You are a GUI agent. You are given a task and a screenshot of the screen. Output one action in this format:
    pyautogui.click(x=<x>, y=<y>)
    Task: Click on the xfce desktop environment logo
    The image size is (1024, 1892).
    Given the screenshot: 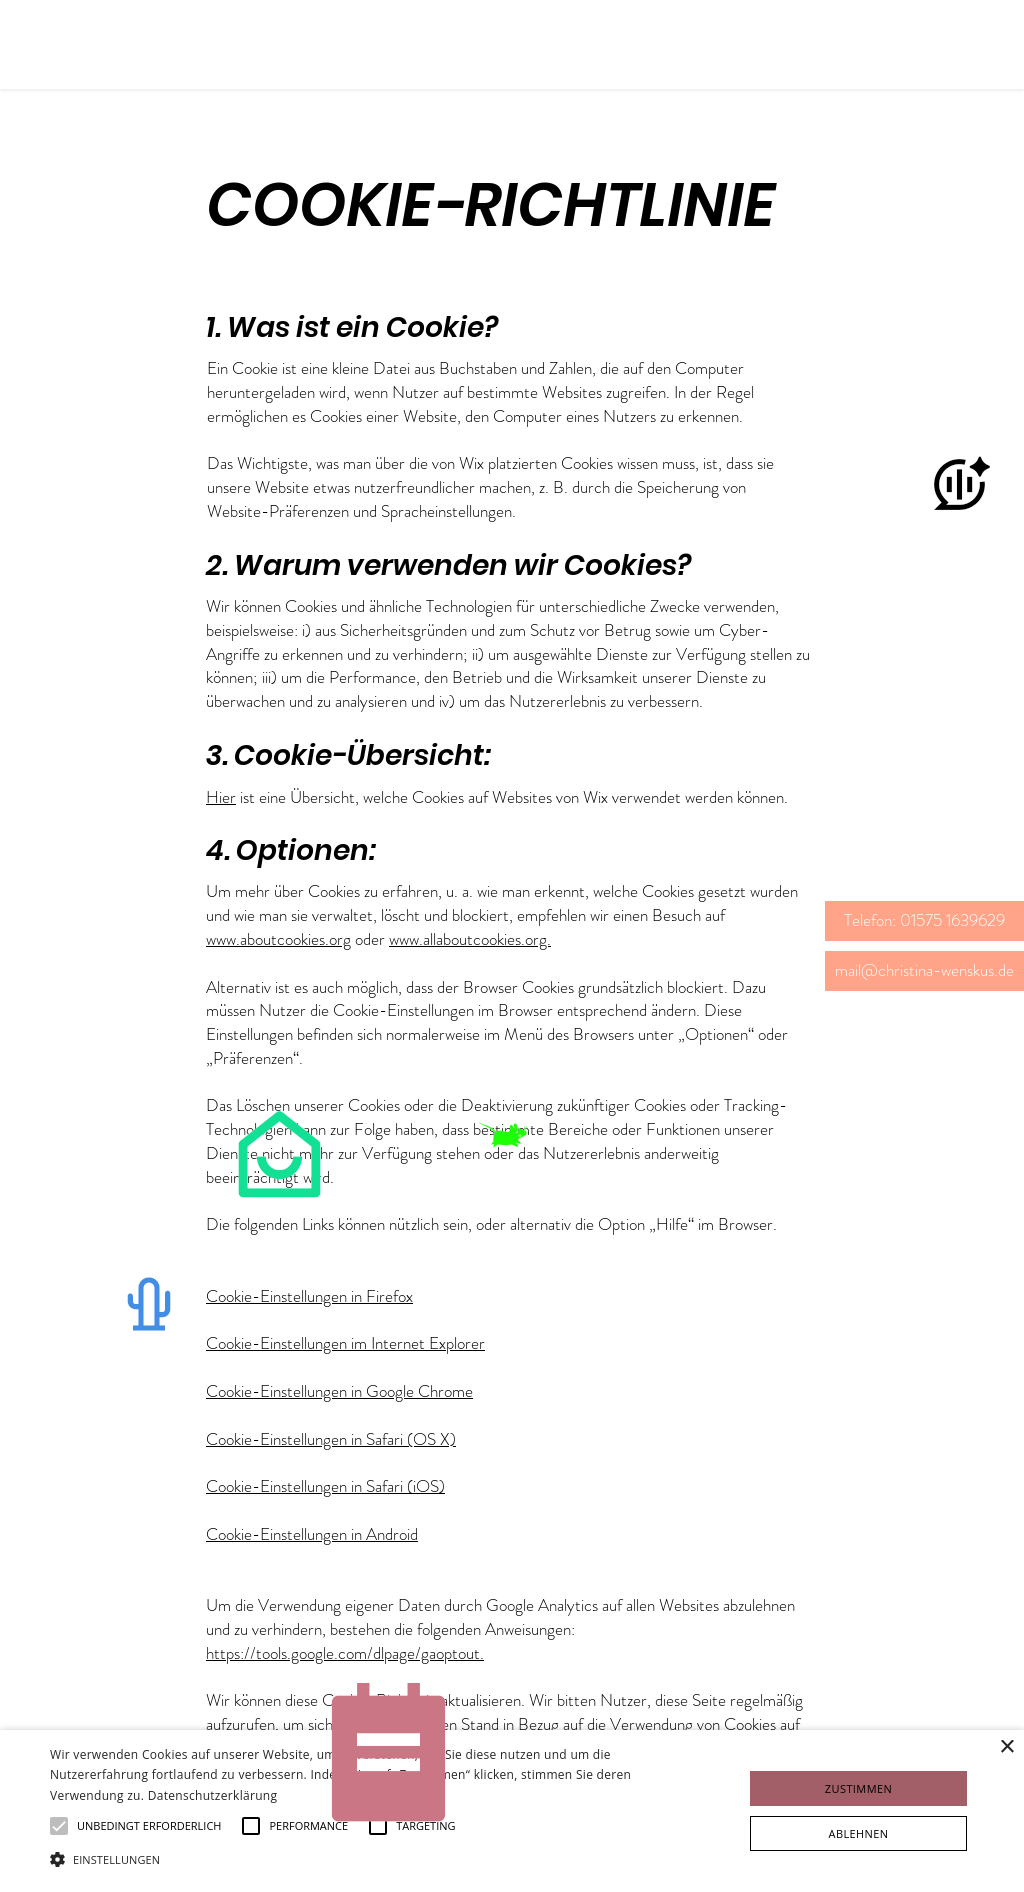 What is the action you would take?
    pyautogui.click(x=503, y=1135)
    